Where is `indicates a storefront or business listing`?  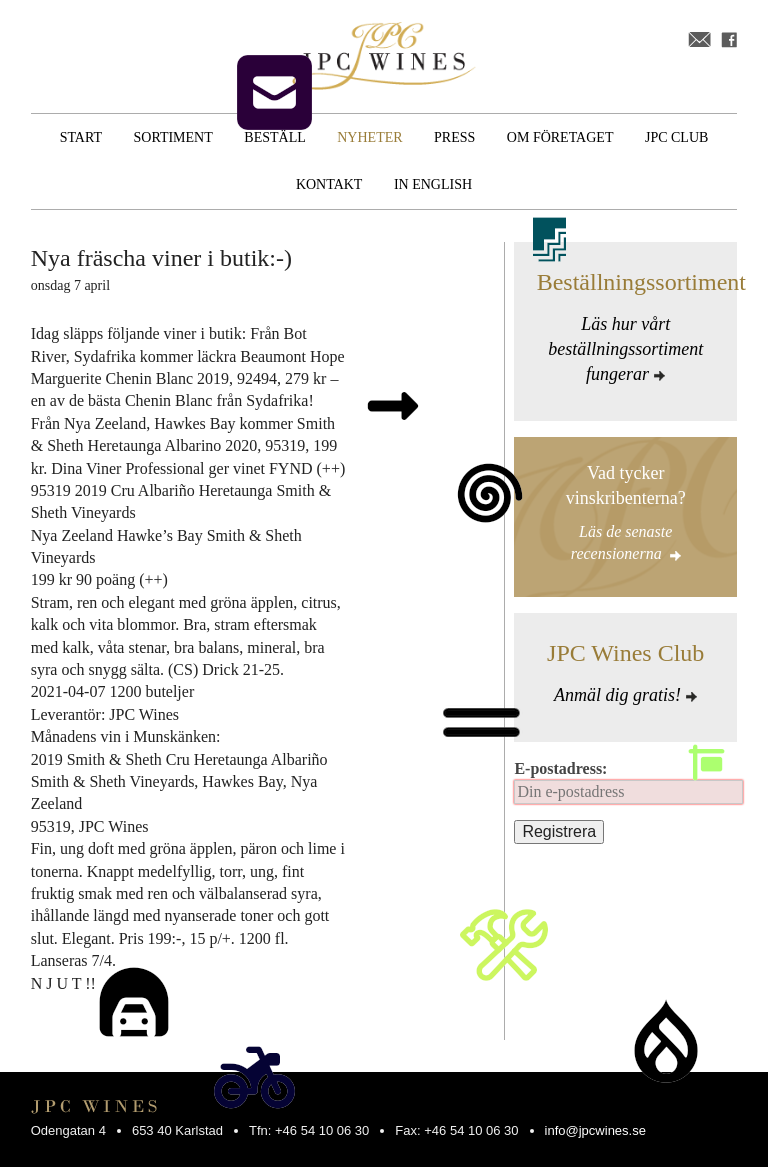 indicates a storefront or business listing is located at coordinates (706, 762).